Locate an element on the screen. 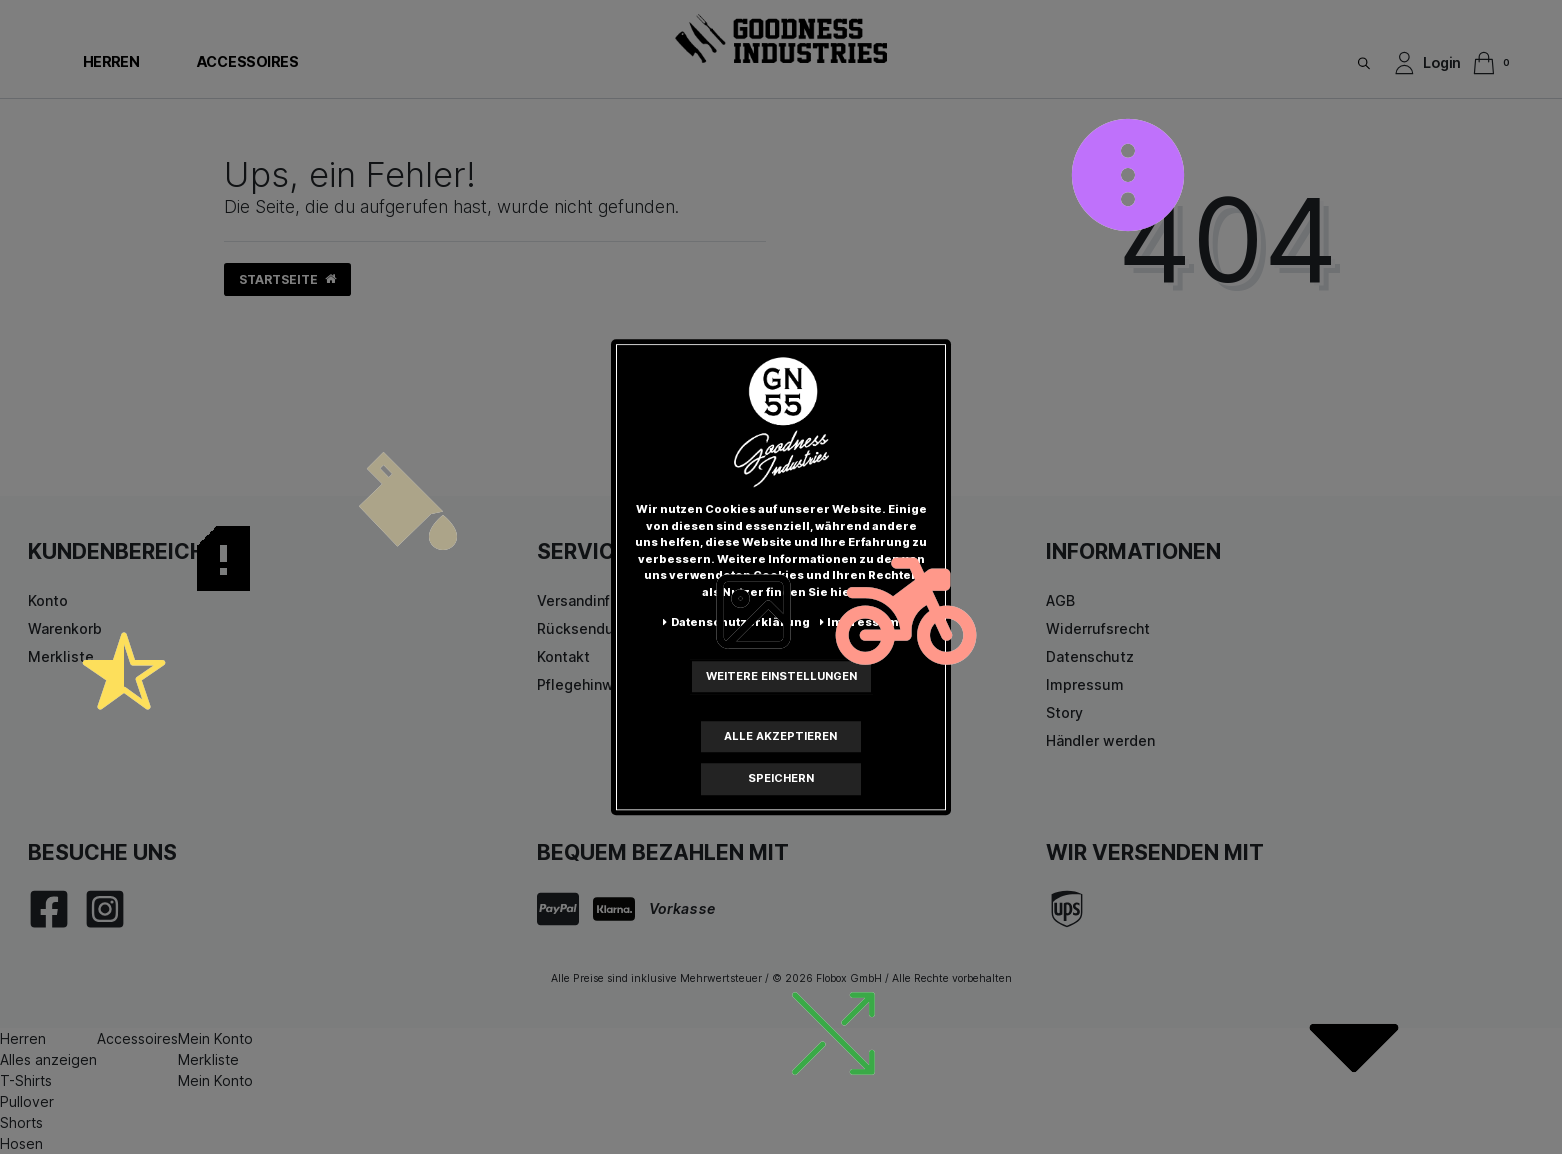 This screenshot has height=1154, width=1562. view image or photo is located at coordinates (753, 611).